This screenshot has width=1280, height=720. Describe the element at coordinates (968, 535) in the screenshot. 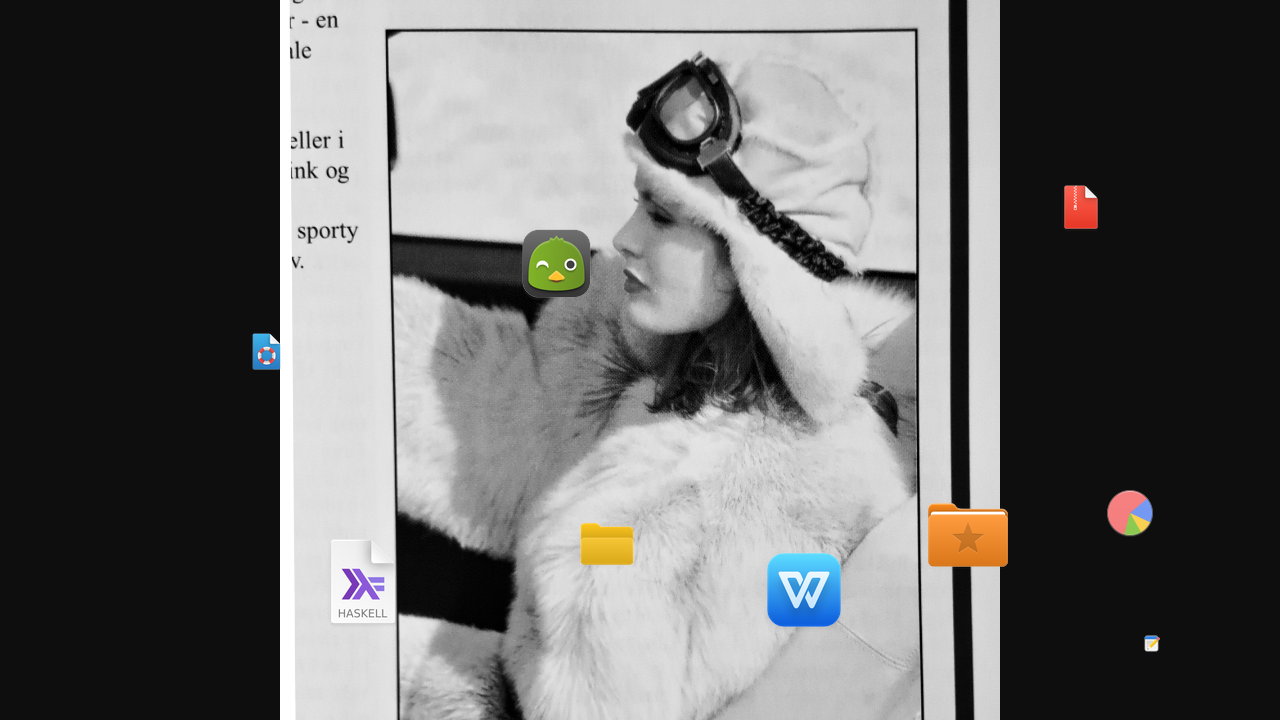

I see `open your bookmarked files folder` at that location.